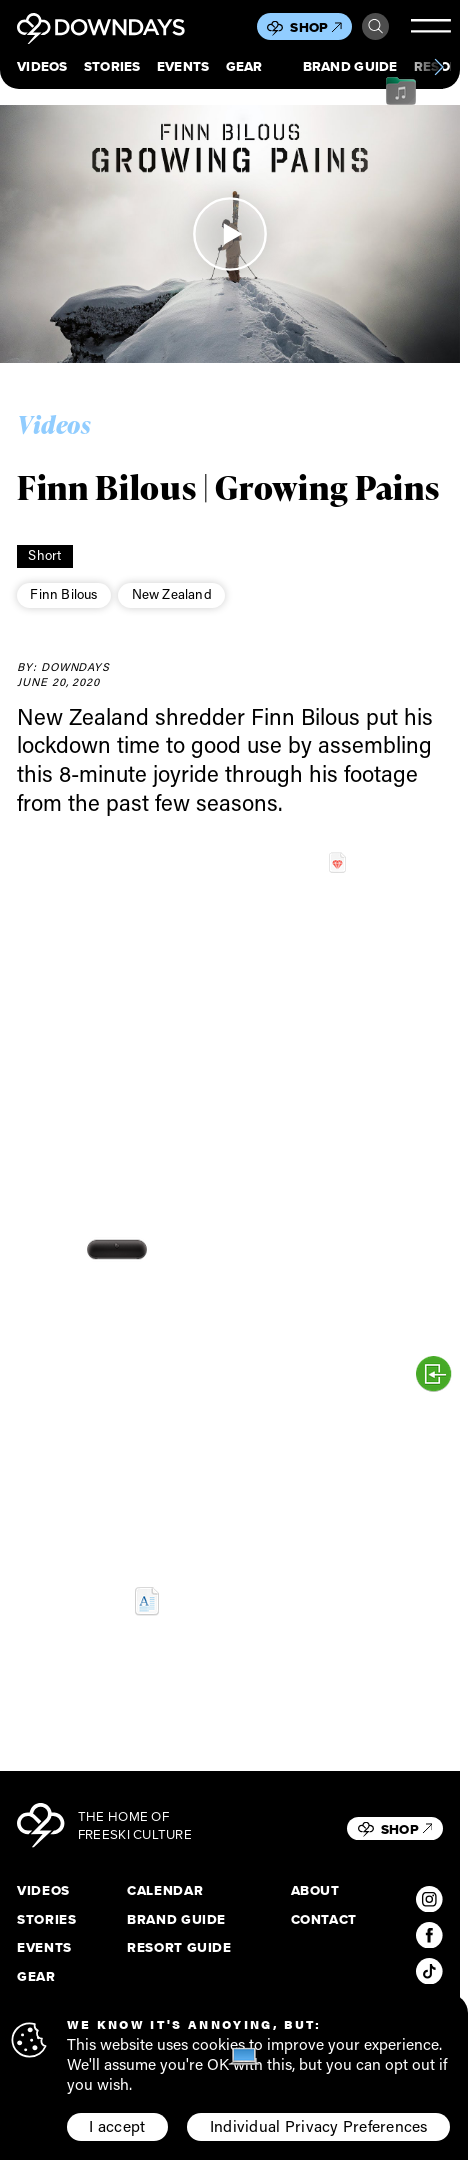 The width and height of the screenshot is (475, 2160). What do you see at coordinates (117, 1250) in the screenshot?
I see `connect to bluetooth speaker` at bounding box center [117, 1250].